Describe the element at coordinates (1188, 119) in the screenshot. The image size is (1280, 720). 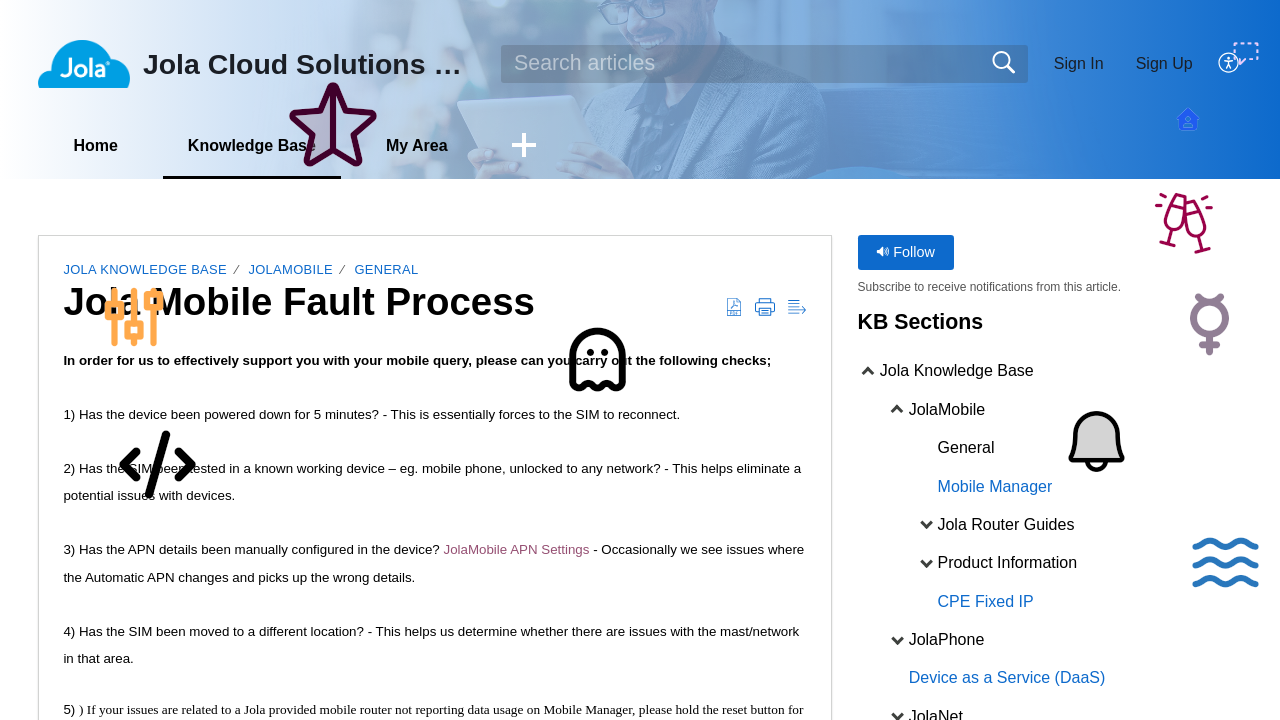
I see `view your home profile` at that location.